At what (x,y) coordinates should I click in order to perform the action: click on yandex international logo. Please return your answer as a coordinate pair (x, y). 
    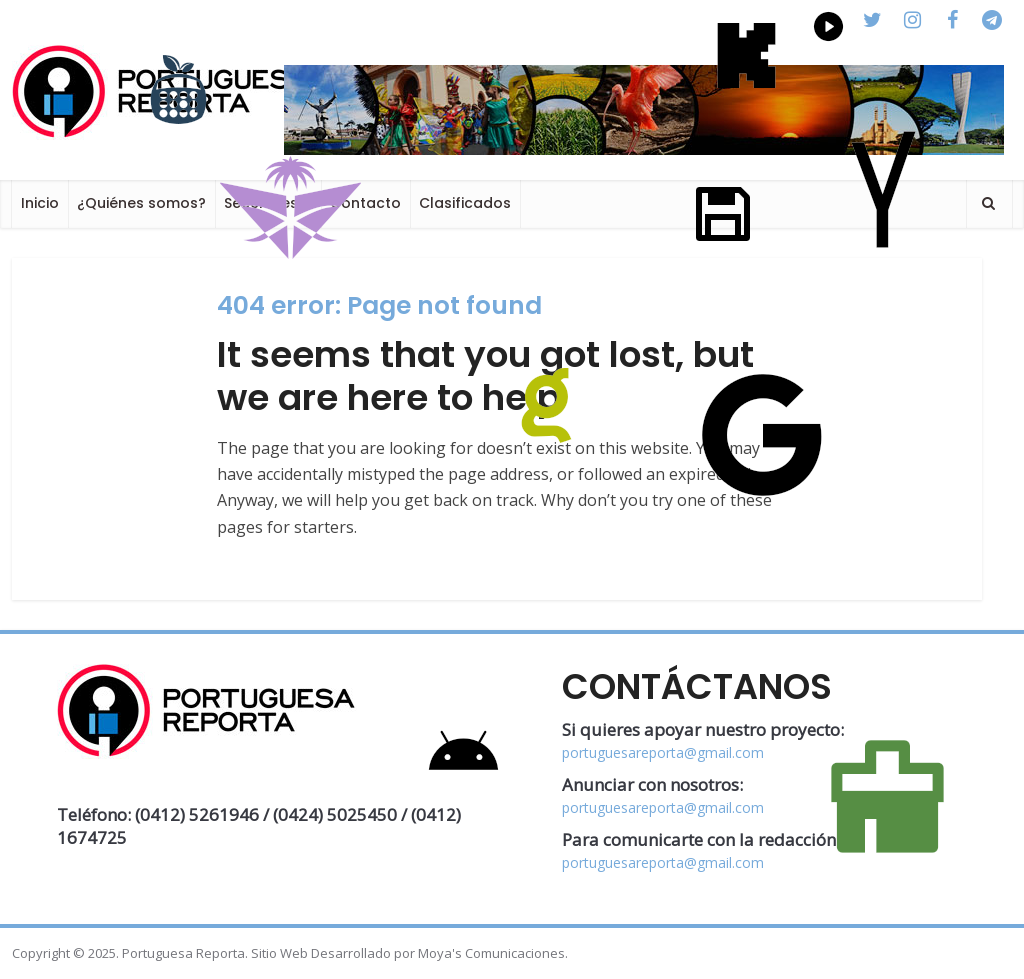
    Looking at the image, I should click on (883, 189).